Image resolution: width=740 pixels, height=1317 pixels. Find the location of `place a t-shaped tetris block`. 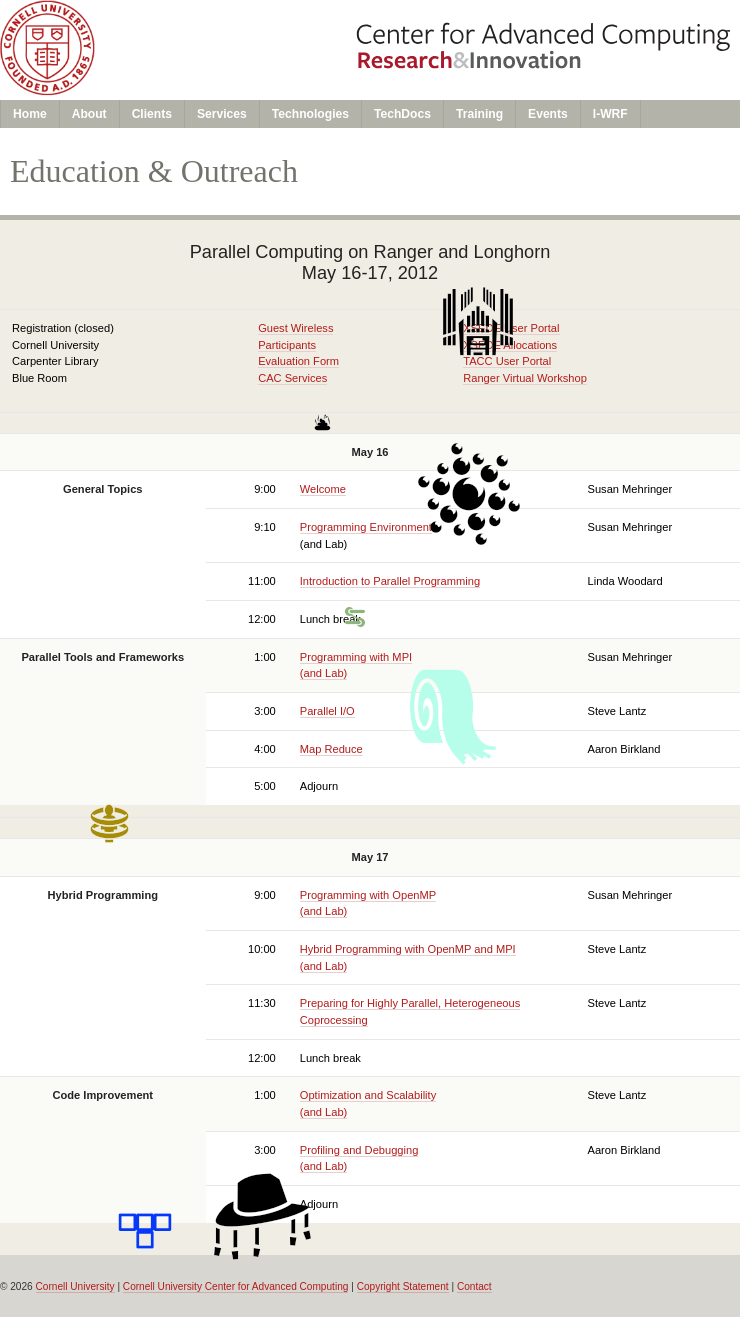

place a t-shaped tetris block is located at coordinates (145, 1231).